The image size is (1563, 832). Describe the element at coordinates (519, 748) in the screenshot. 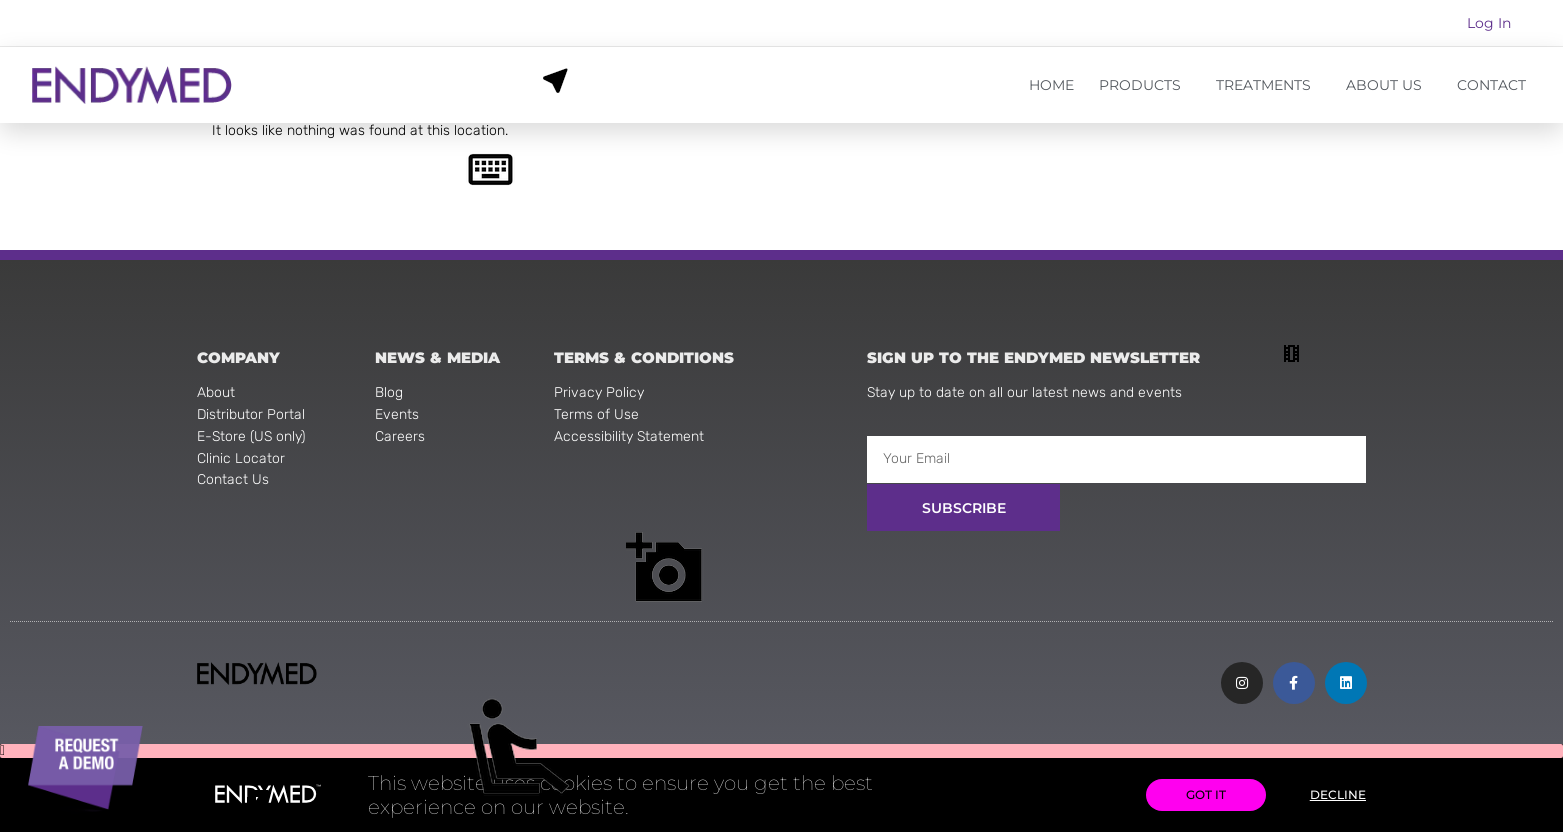

I see `select extra legroom or recline seating` at that location.